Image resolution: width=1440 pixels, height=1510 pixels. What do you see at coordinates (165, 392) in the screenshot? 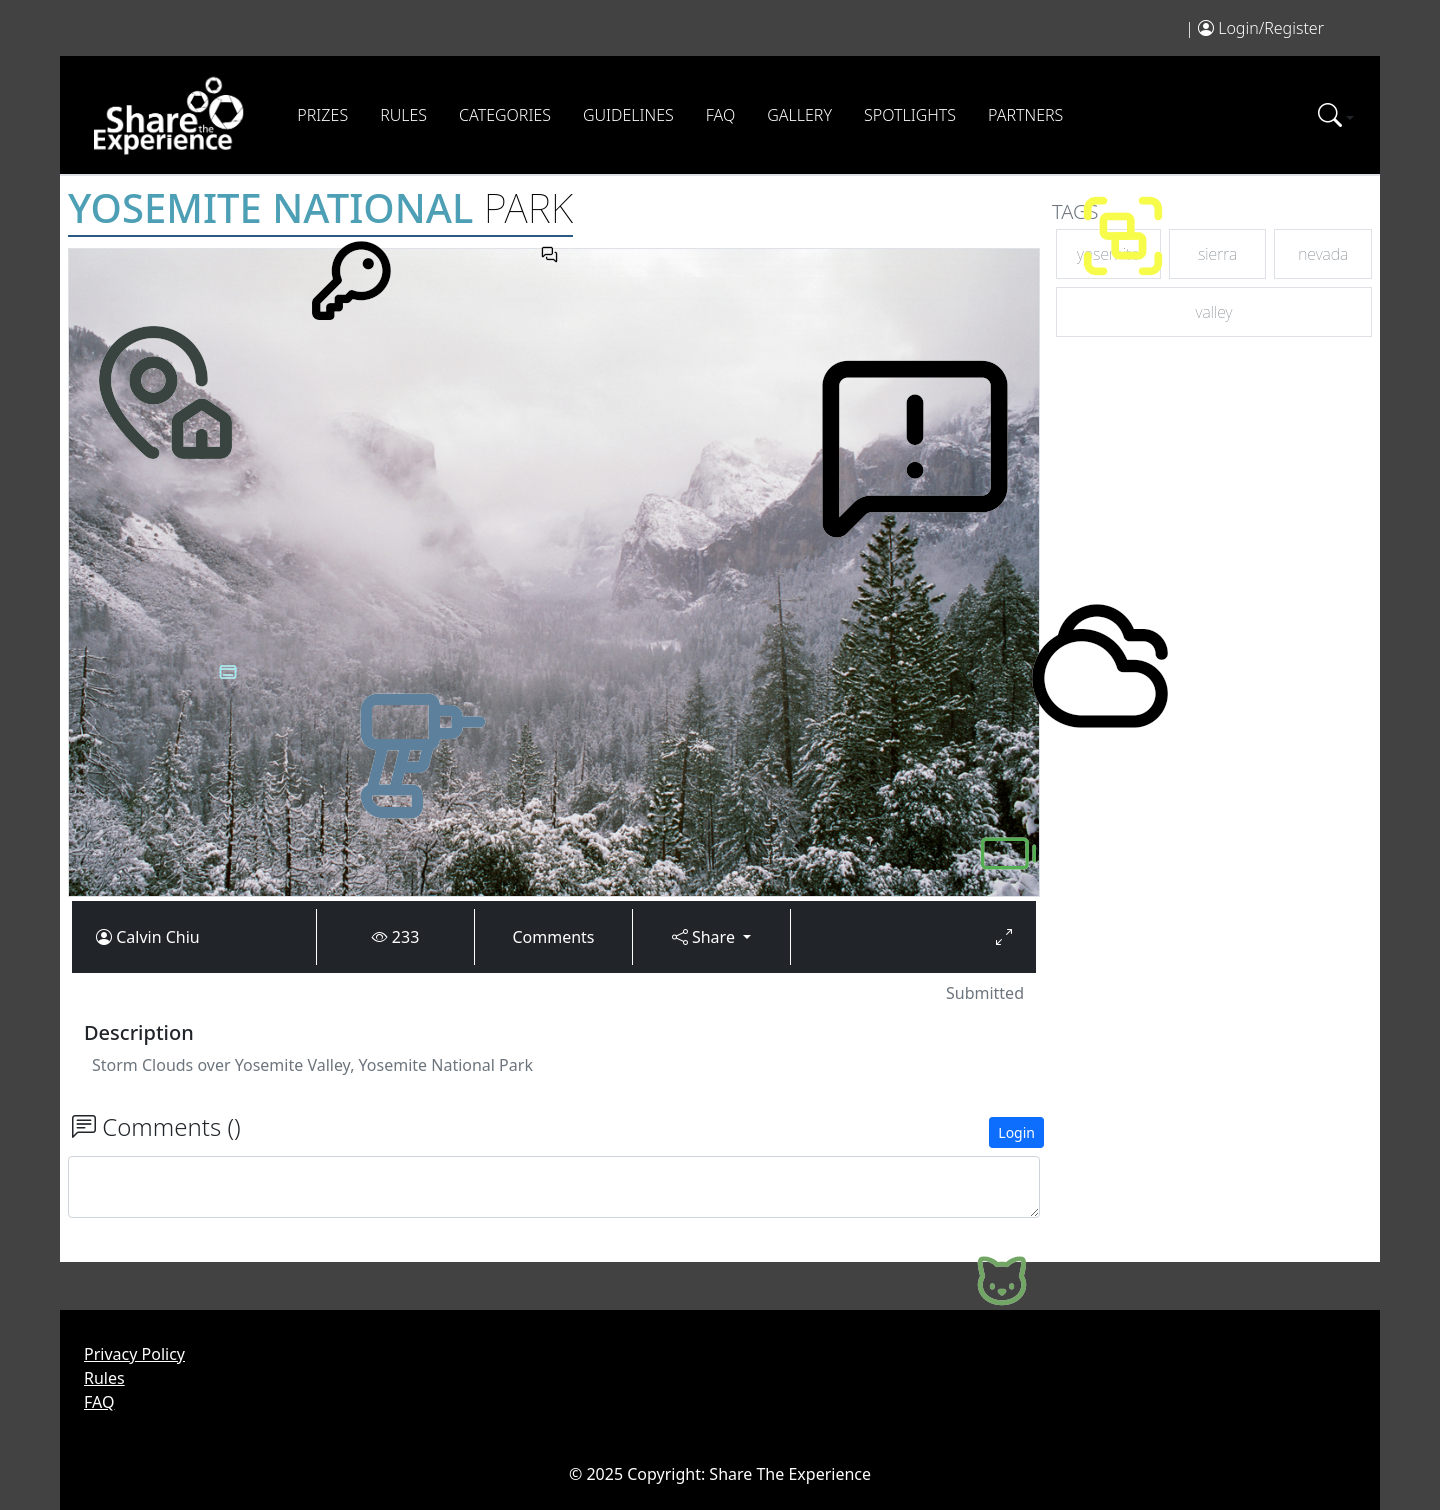
I see `view home location on map` at bounding box center [165, 392].